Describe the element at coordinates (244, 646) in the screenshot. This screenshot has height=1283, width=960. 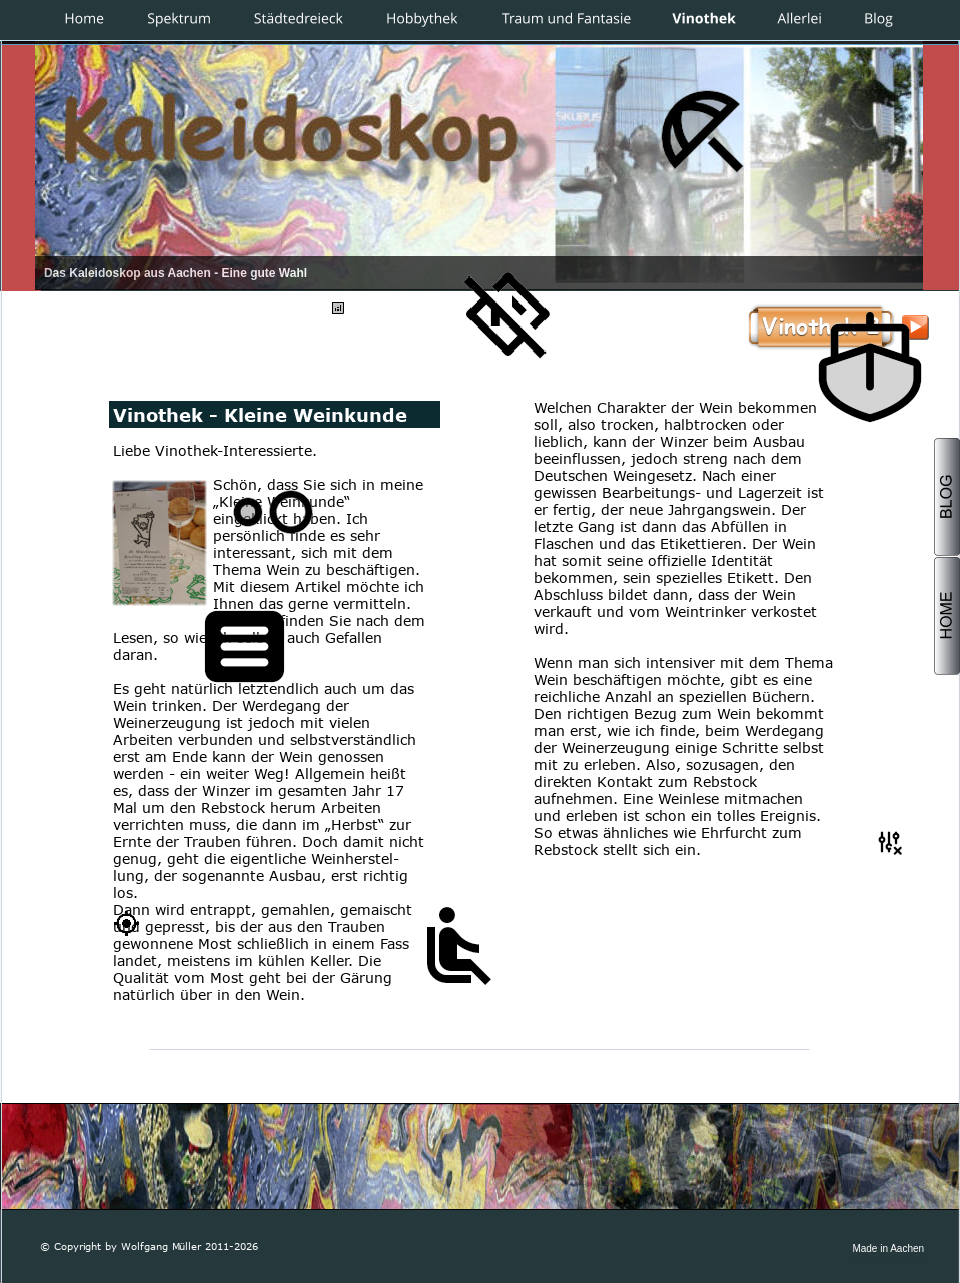
I see `view article or document content` at that location.